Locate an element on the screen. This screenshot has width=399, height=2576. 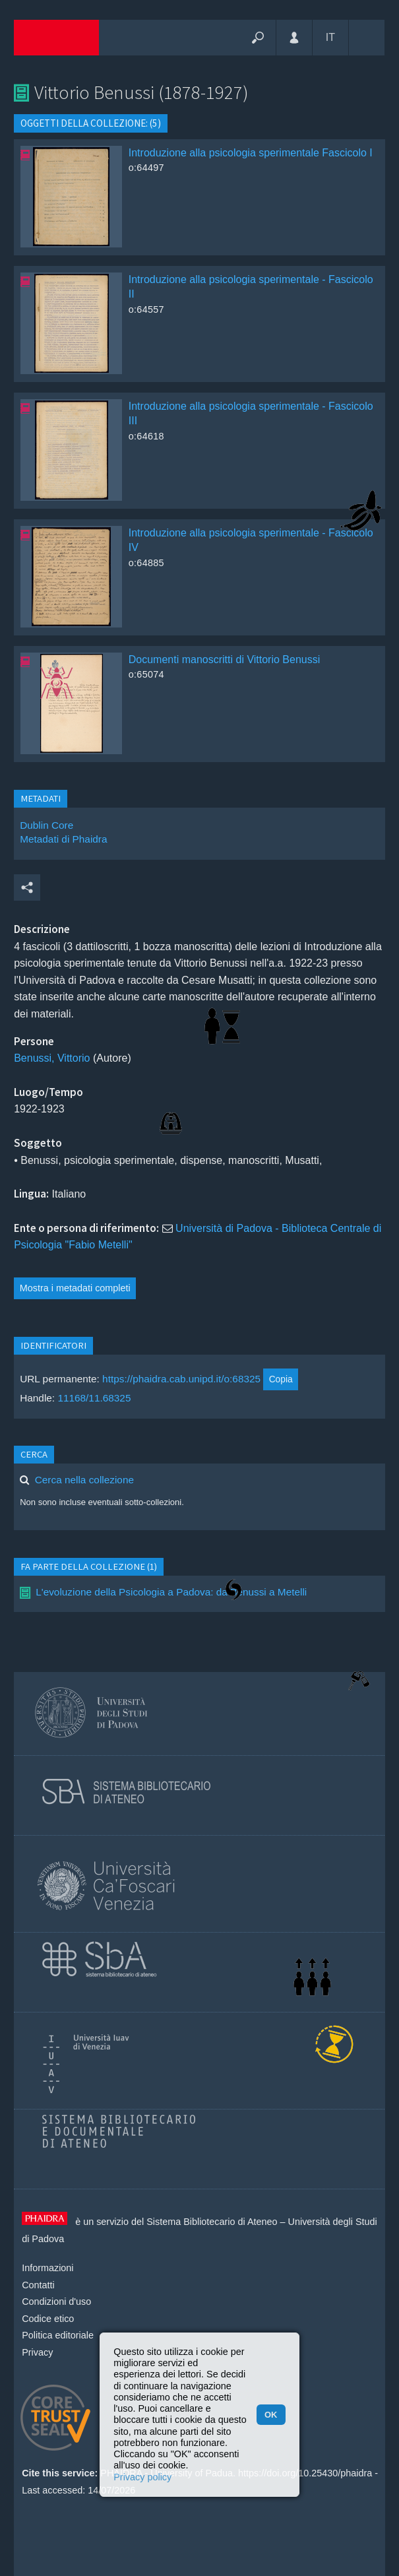
upgrade your team or group members is located at coordinates (312, 1976).